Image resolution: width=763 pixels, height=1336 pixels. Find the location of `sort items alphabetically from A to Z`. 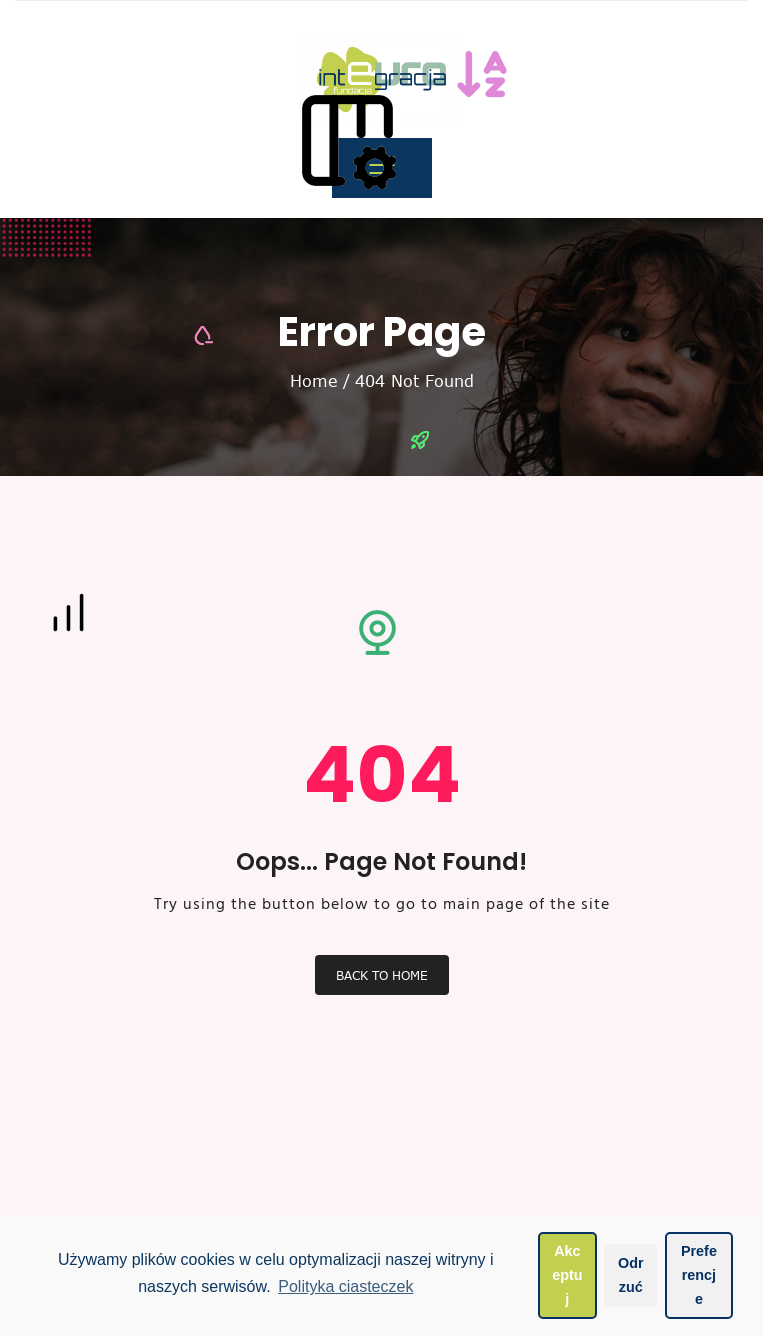

sort items alphabetically from A to Z is located at coordinates (482, 74).